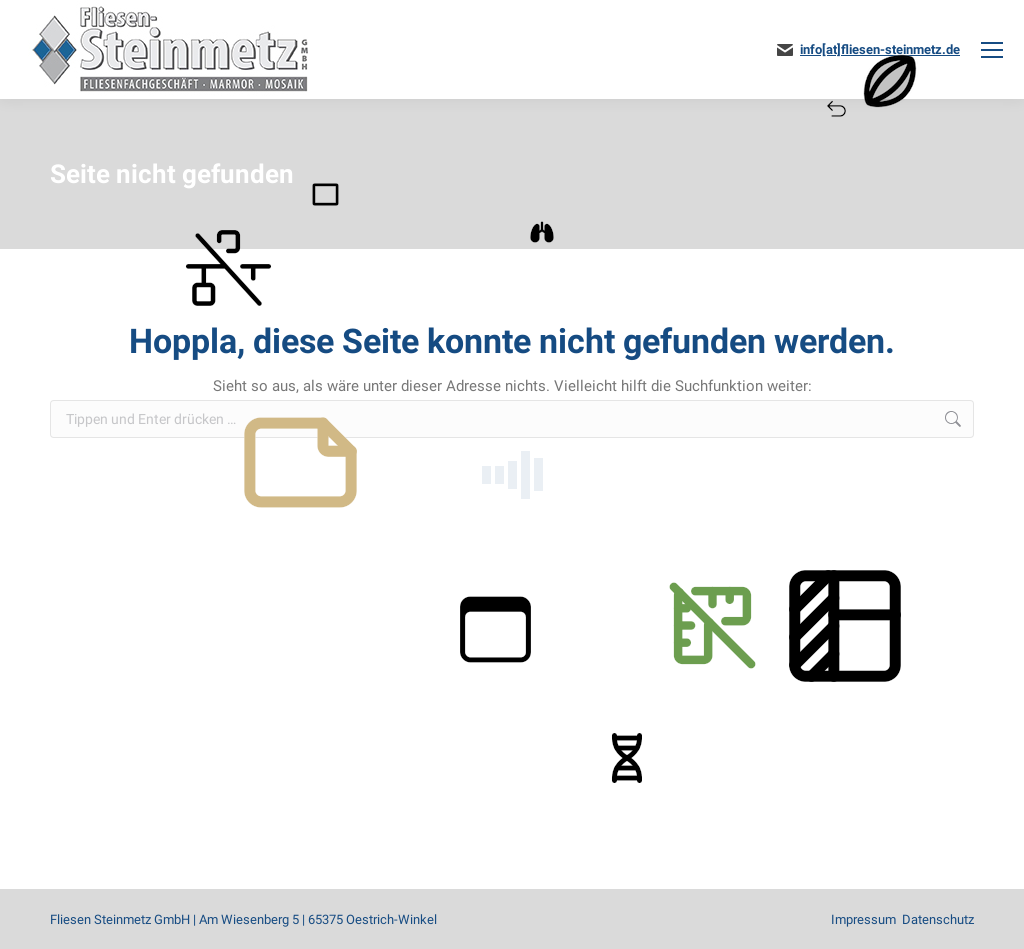 This screenshot has width=1024, height=949. Describe the element at coordinates (495, 629) in the screenshot. I see `open multiple browser windows` at that location.